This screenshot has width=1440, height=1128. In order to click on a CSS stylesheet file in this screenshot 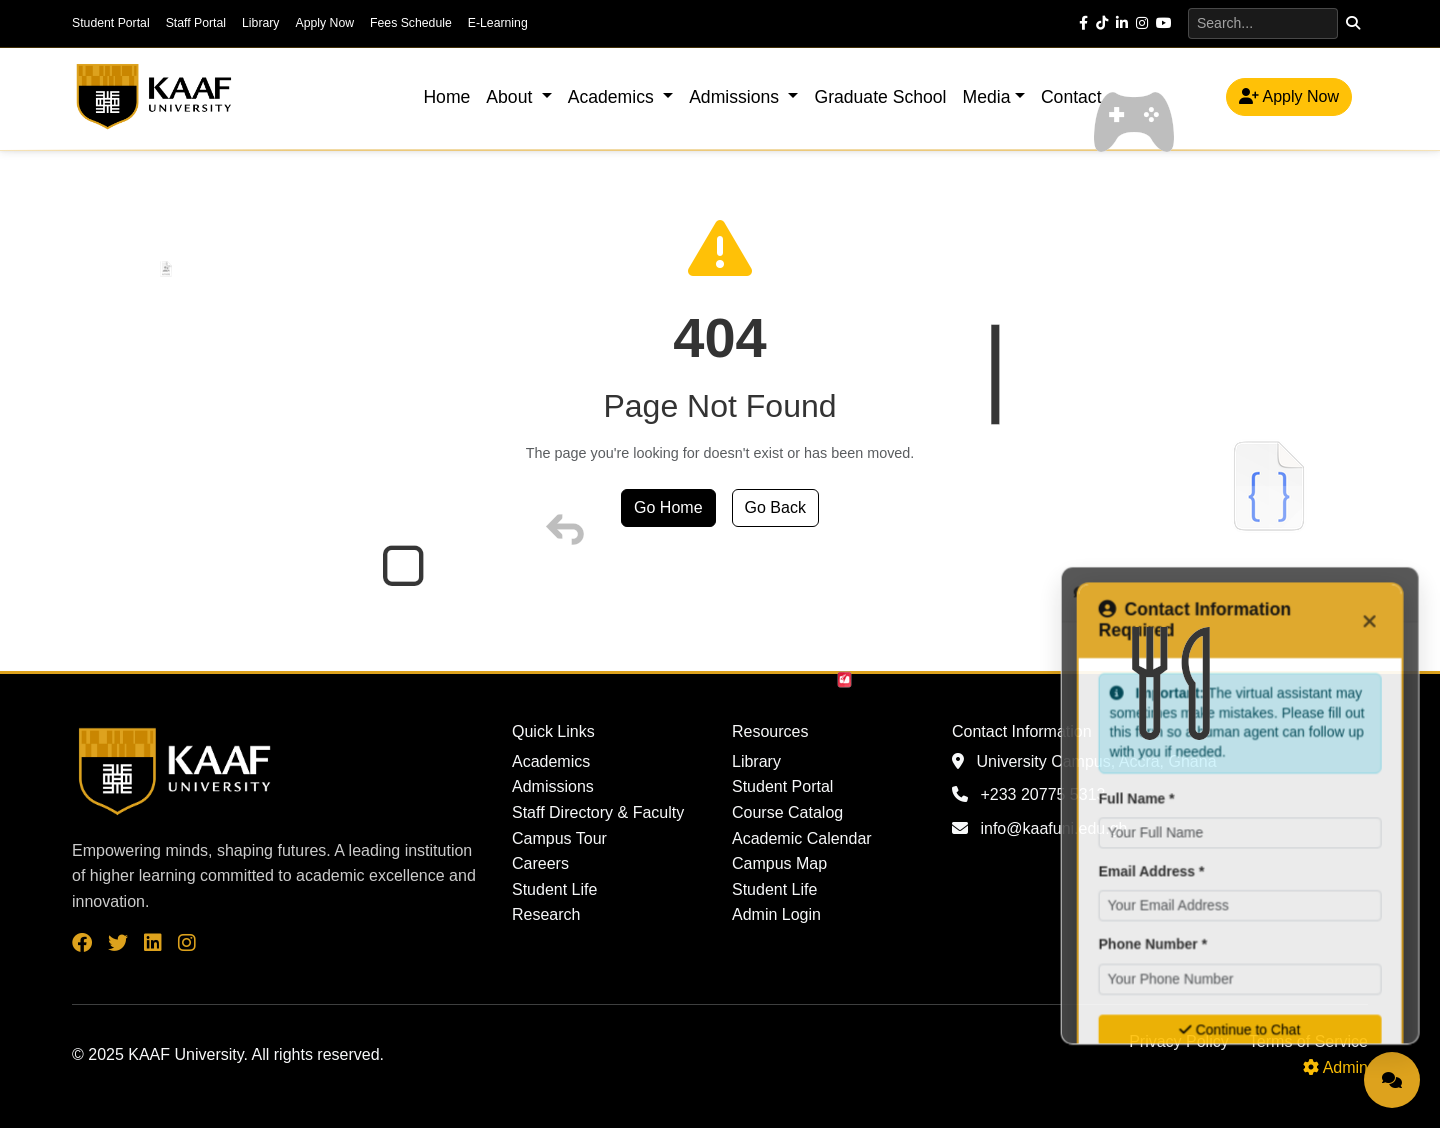, I will do `click(1269, 486)`.